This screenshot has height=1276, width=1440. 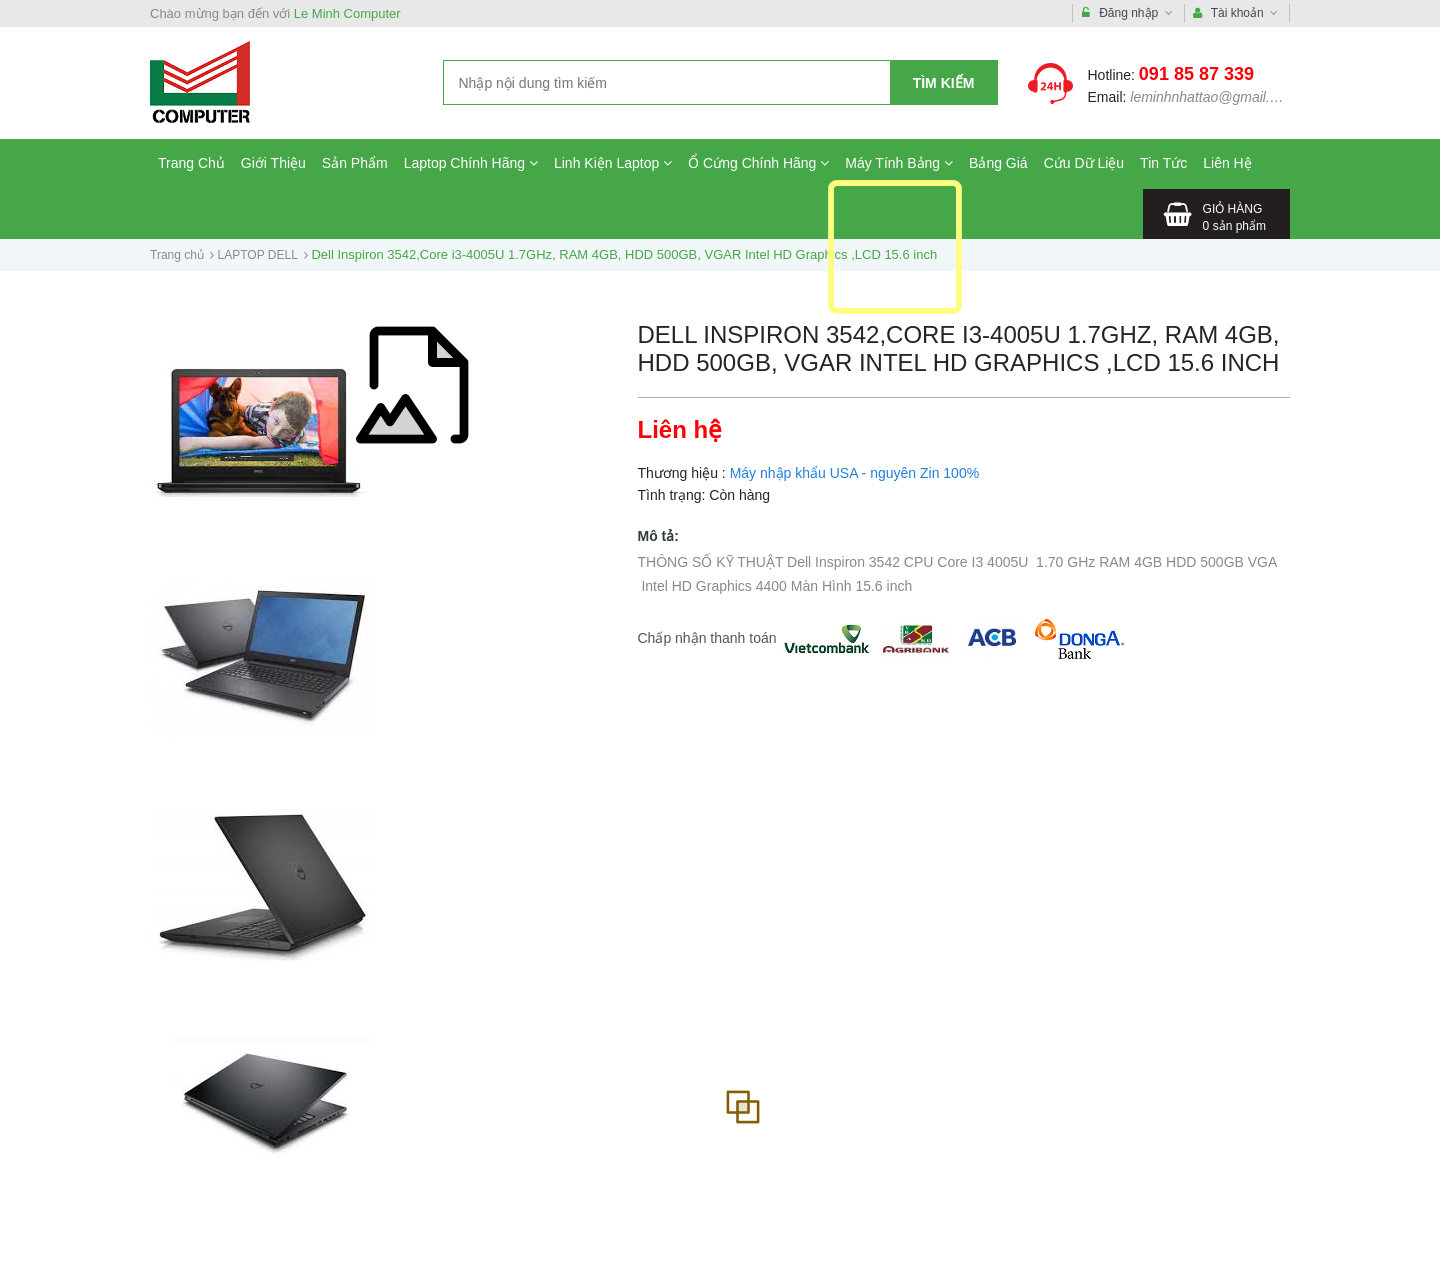 I want to click on merge or intersect selected layers, so click(x=743, y=1107).